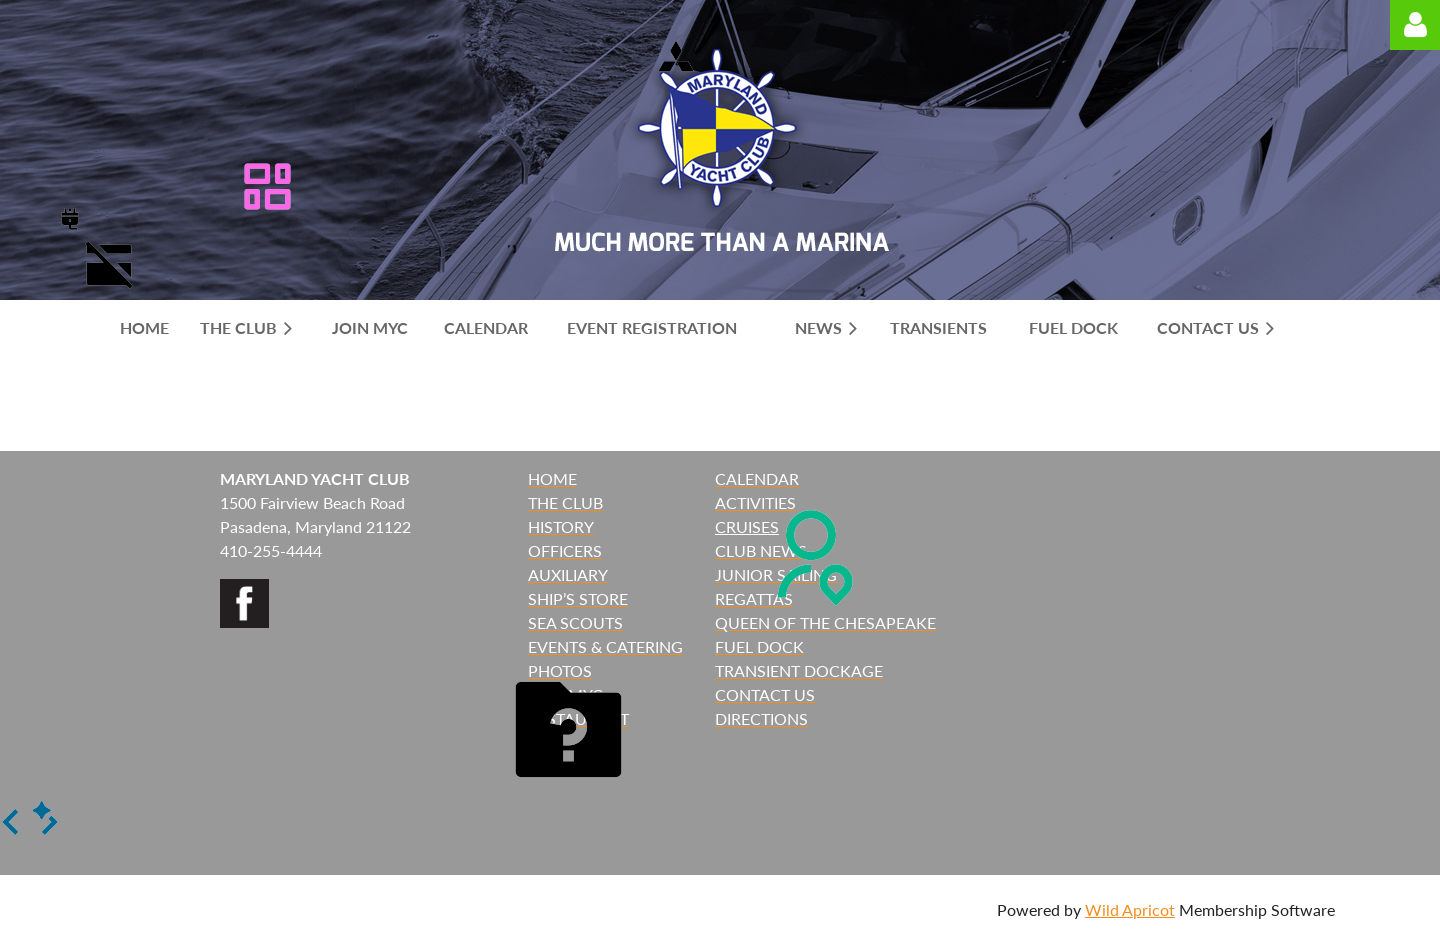 This screenshot has height=935, width=1440. What do you see at coordinates (267, 186) in the screenshot?
I see `access the dashboard or control panel` at bounding box center [267, 186].